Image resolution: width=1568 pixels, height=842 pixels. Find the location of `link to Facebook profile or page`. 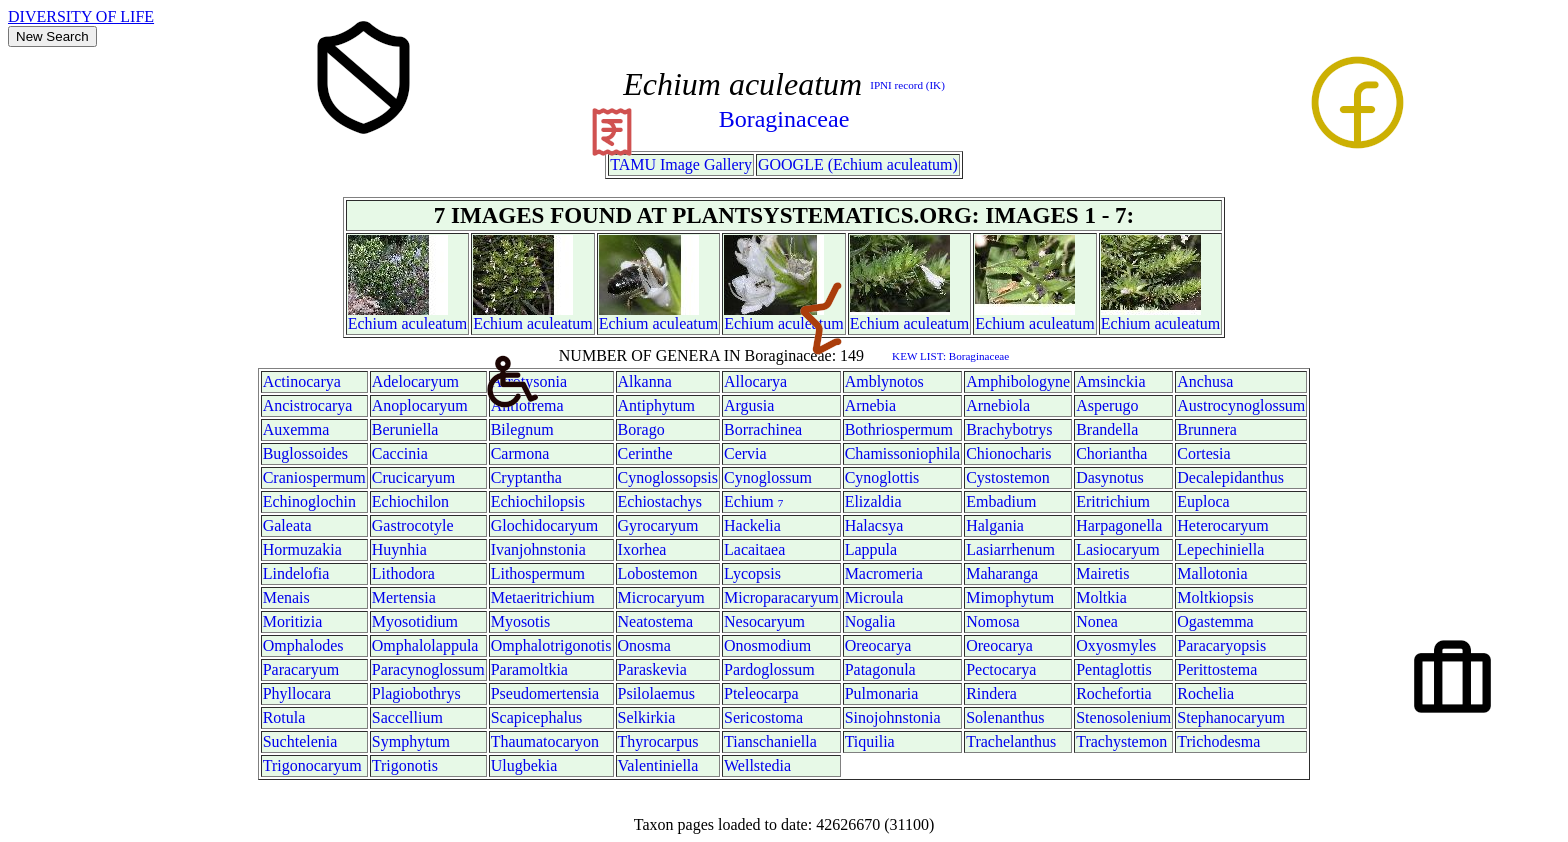

link to Facebook profile or page is located at coordinates (1357, 102).